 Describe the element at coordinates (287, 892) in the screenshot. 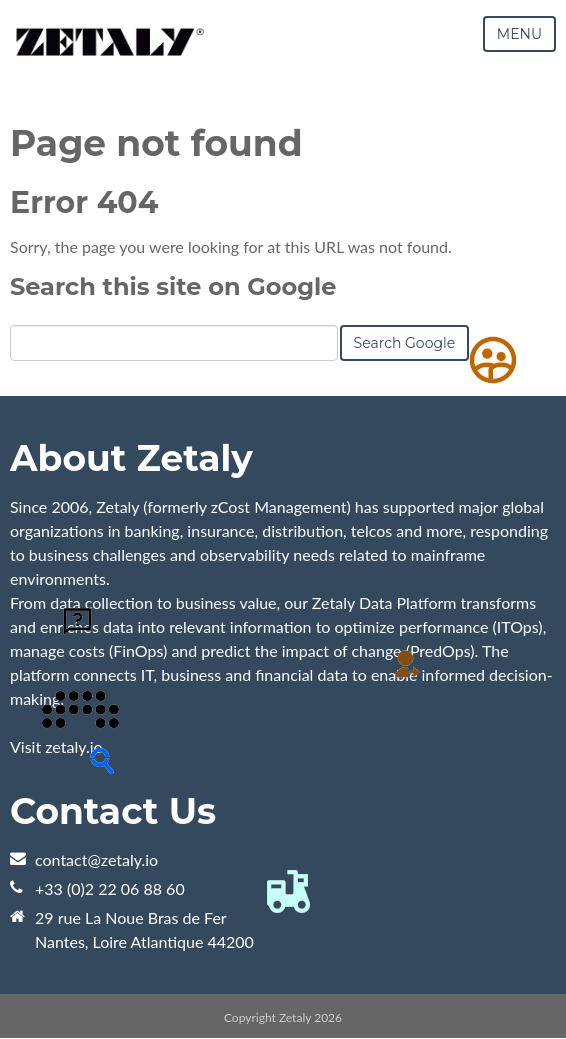

I see `select e-bike as transportation mode` at that location.